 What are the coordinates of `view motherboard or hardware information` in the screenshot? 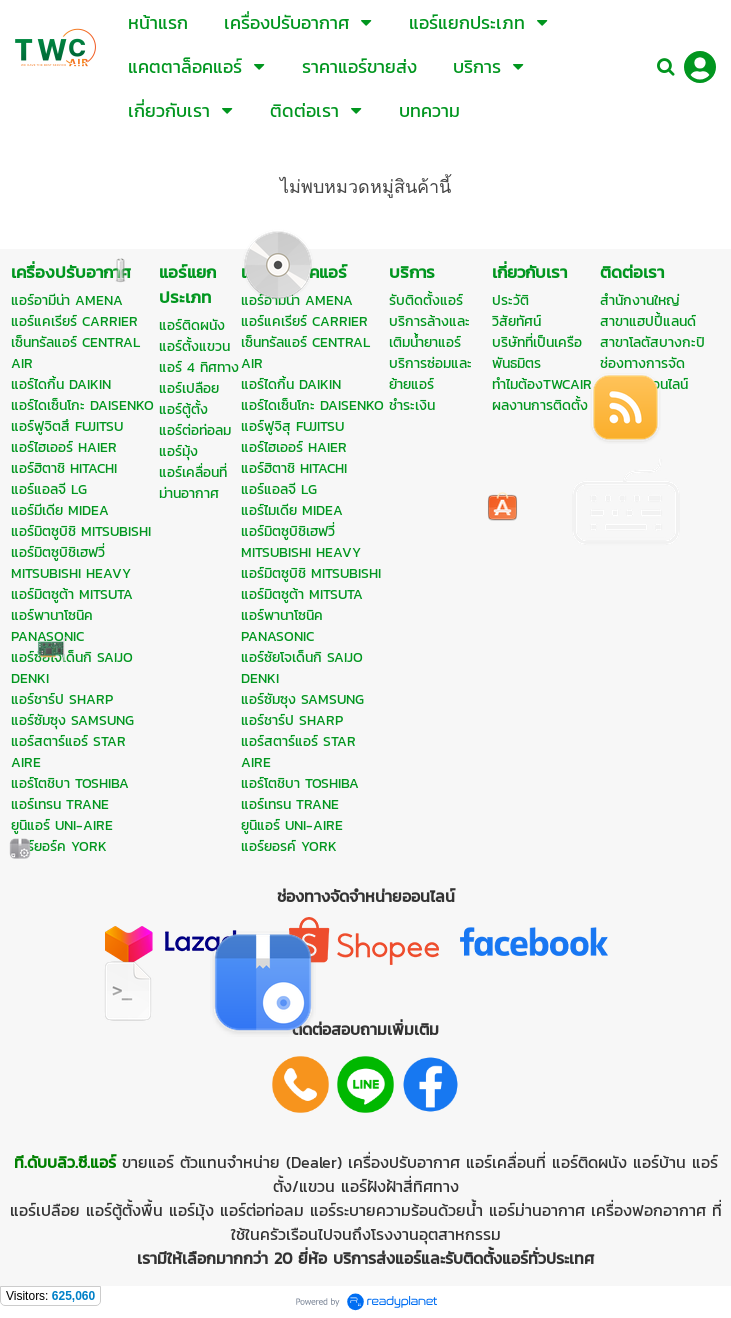 It's located at (52, 649).